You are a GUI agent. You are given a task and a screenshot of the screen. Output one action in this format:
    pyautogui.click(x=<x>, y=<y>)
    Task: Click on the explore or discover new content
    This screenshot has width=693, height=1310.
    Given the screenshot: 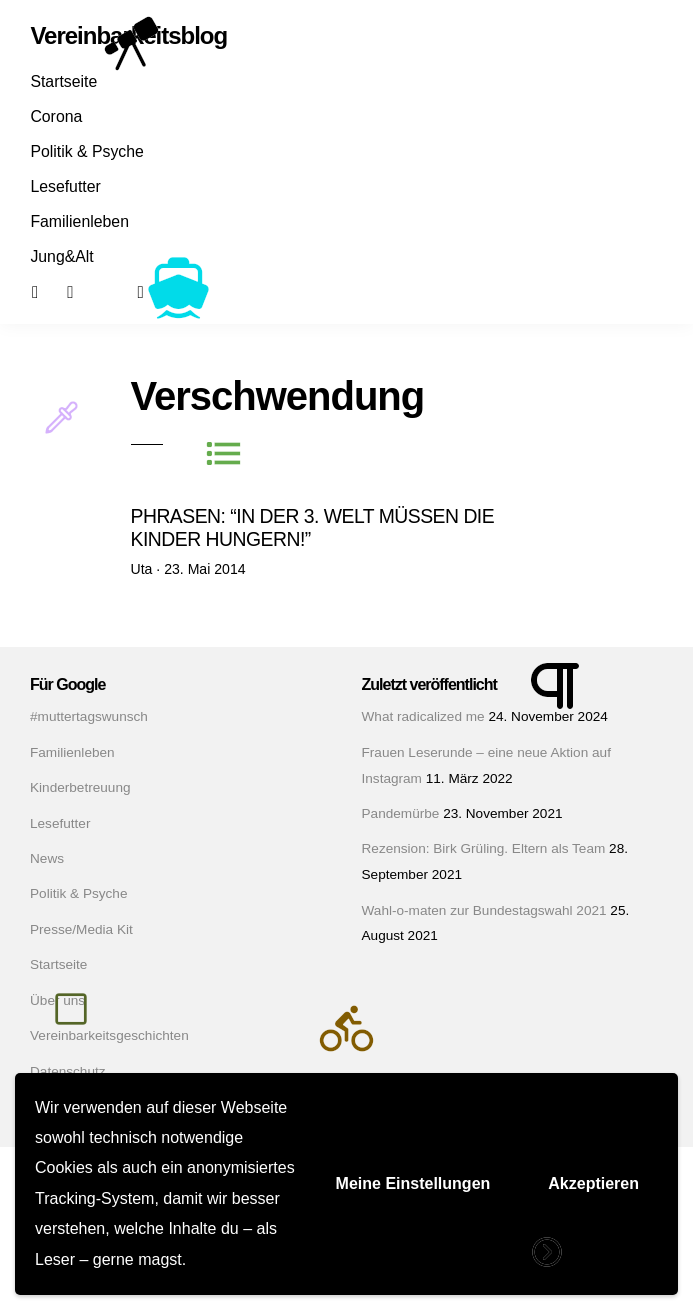 What is the action you would take?
    pyautogui.click(x=131, y=43)
    